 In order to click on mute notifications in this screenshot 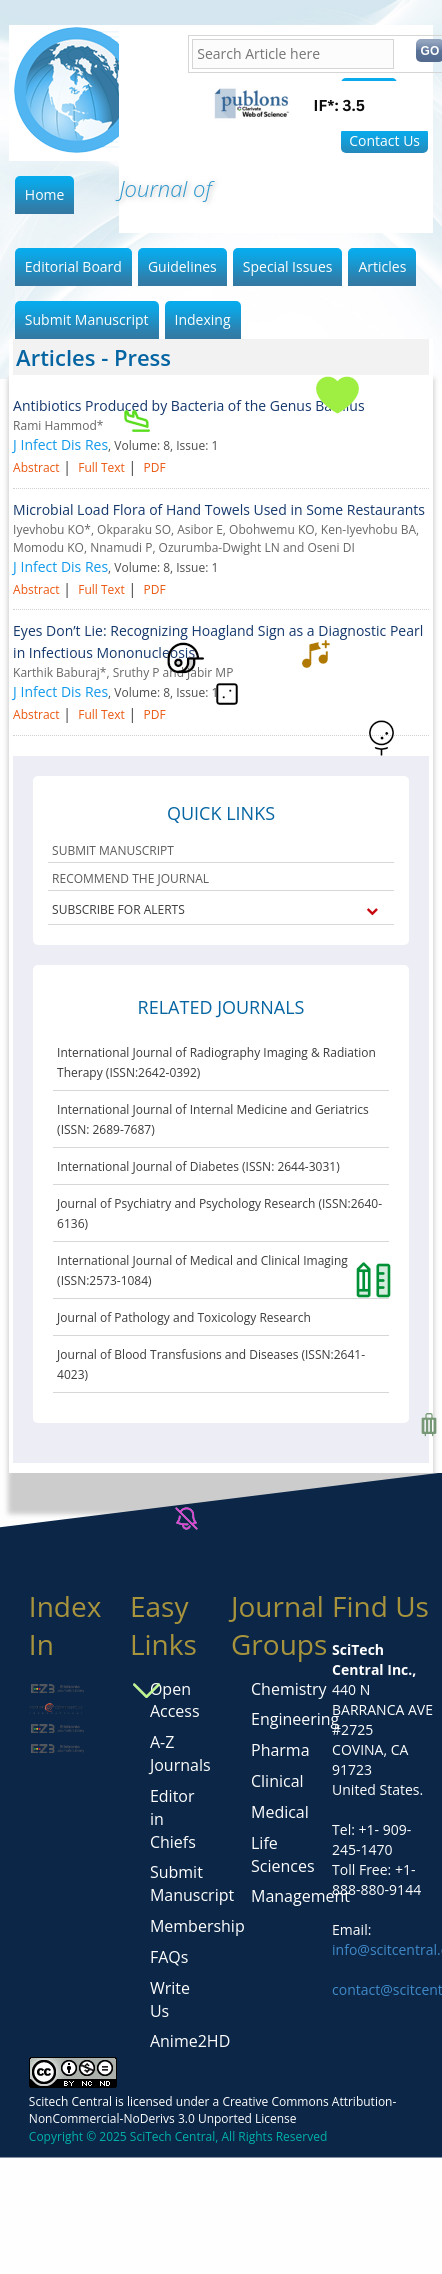, I will do `click(186, 1518)`.